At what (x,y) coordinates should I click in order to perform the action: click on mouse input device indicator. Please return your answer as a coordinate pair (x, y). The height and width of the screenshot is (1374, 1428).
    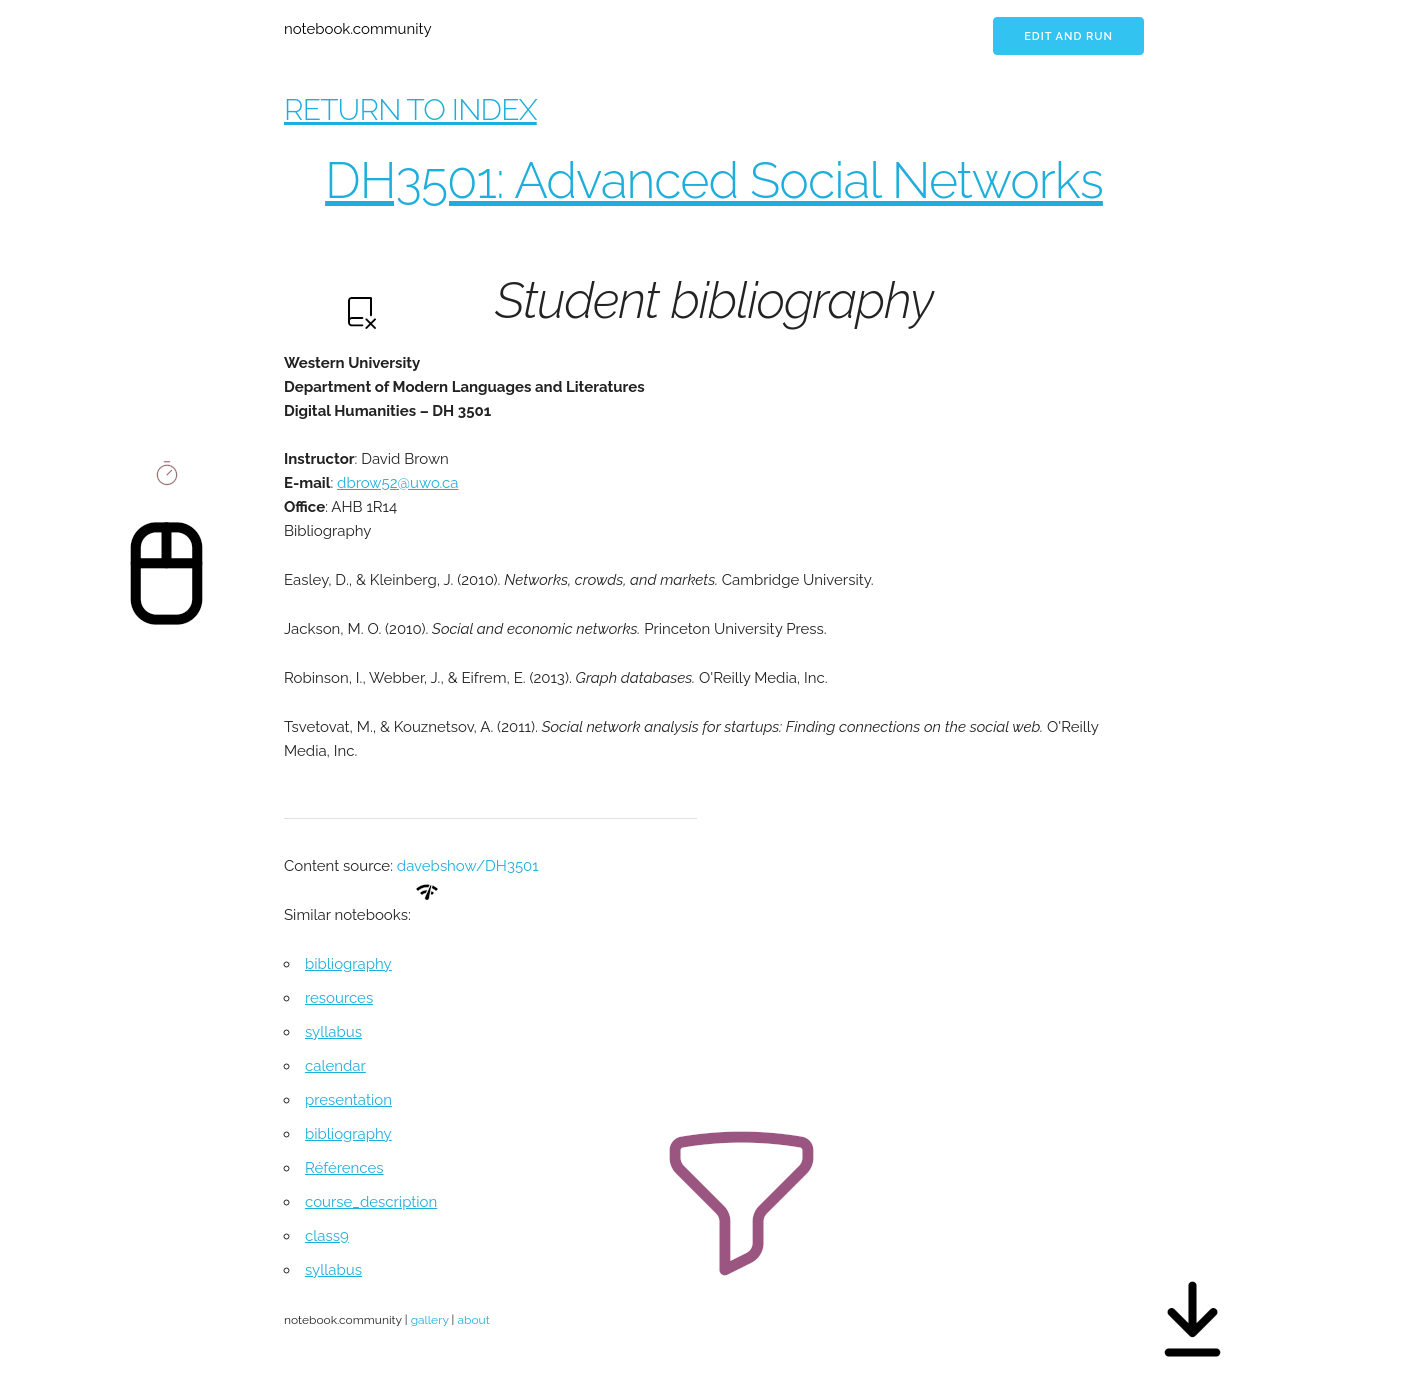
    Looking at the image, I should click on (166, 573).